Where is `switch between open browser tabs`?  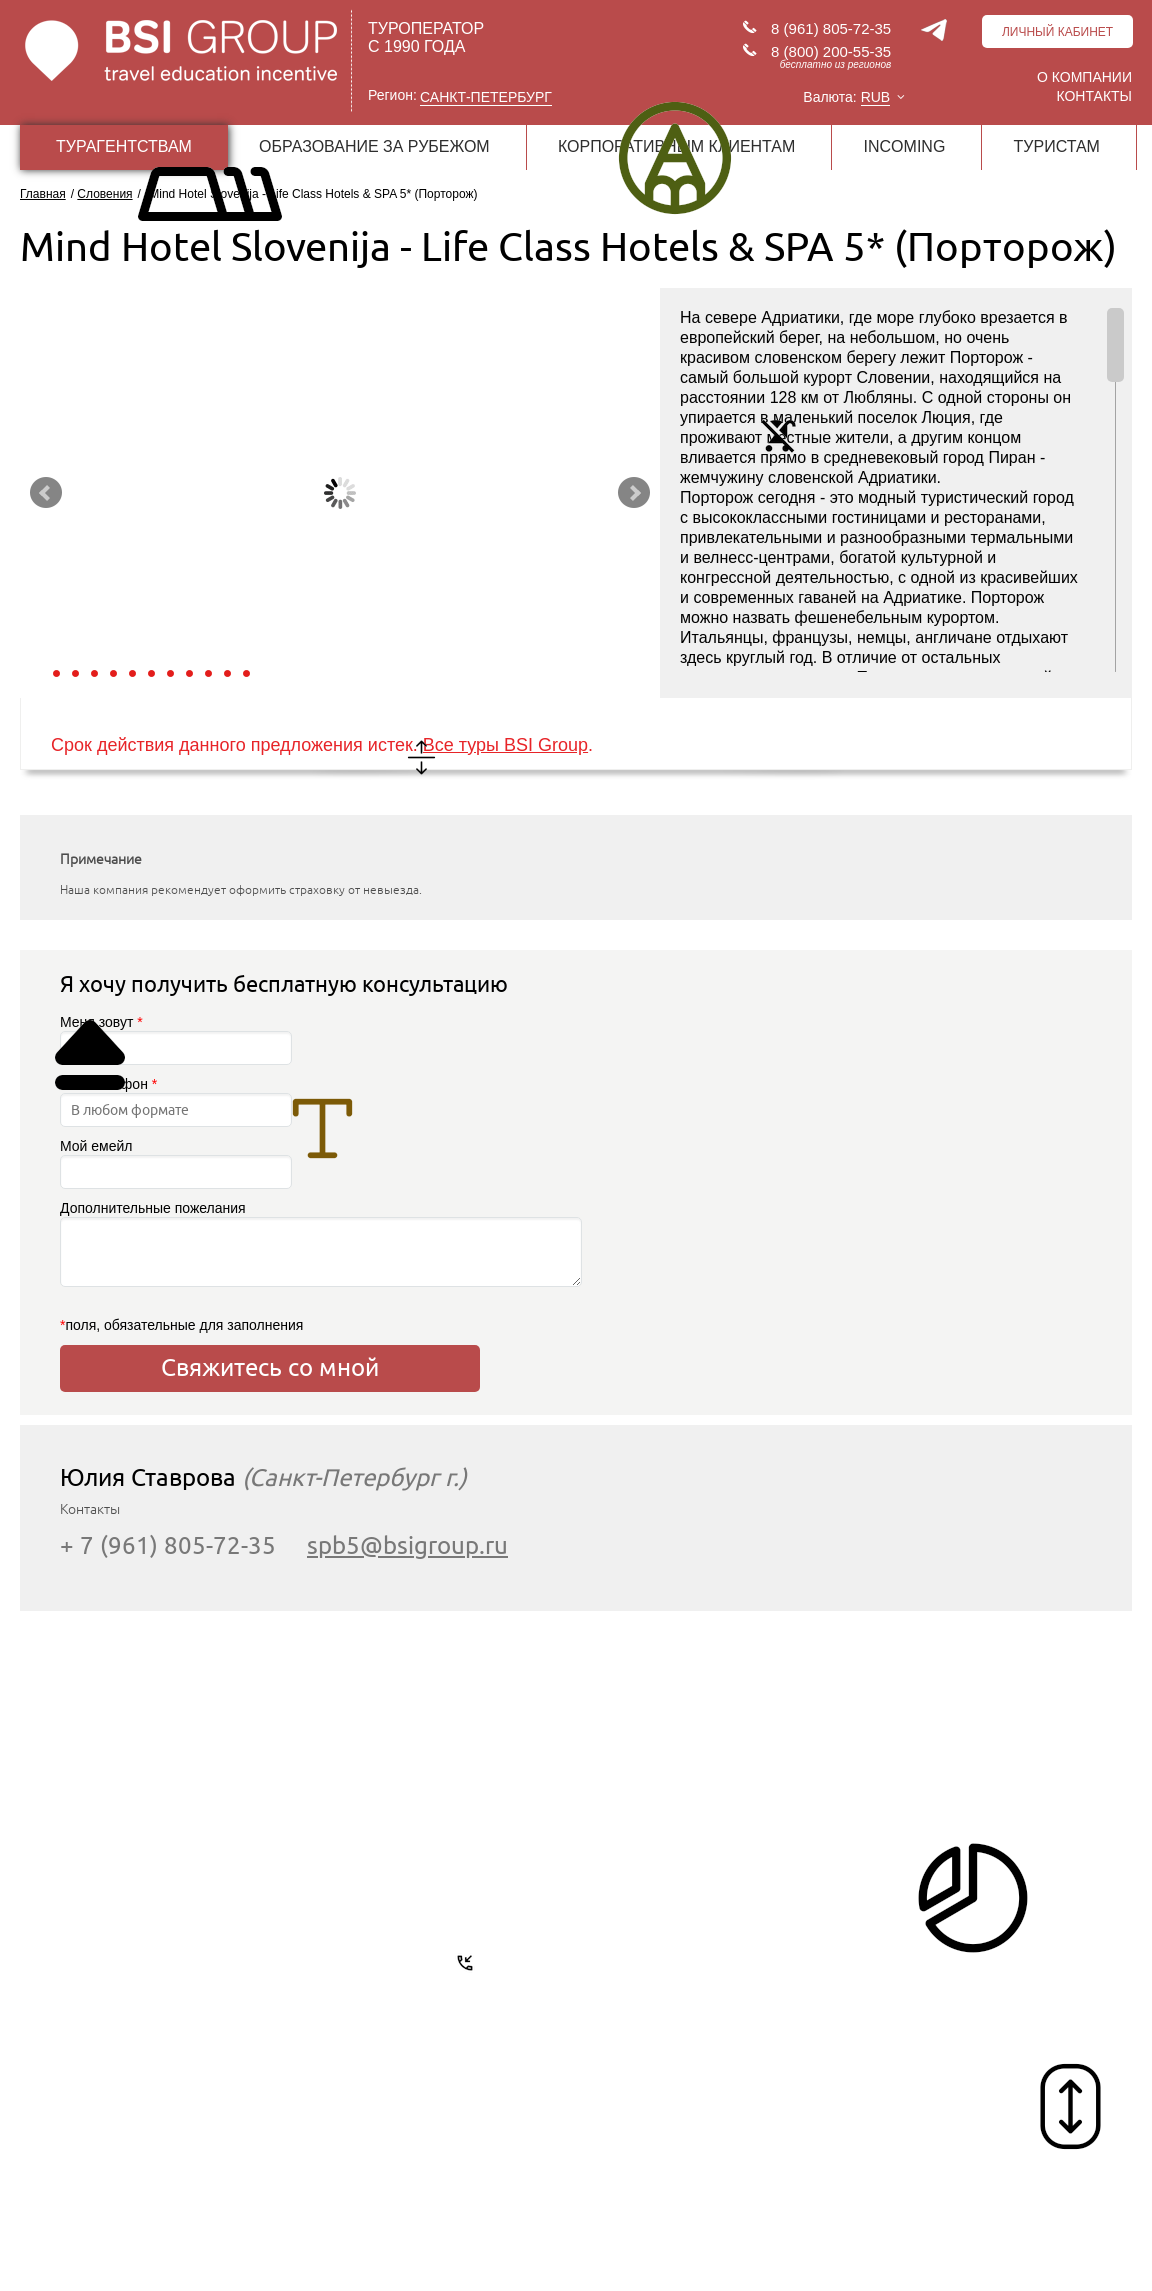 switch between open browser tabs is located at coordinates (210, 194).